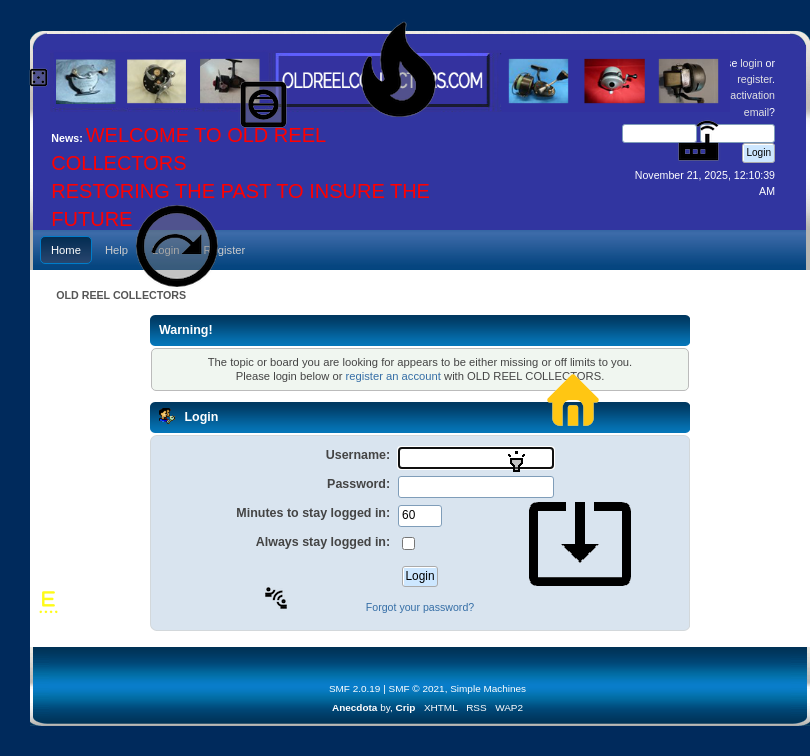  I want to click on skip to the next scheduled item or plan, so click(177, 246).